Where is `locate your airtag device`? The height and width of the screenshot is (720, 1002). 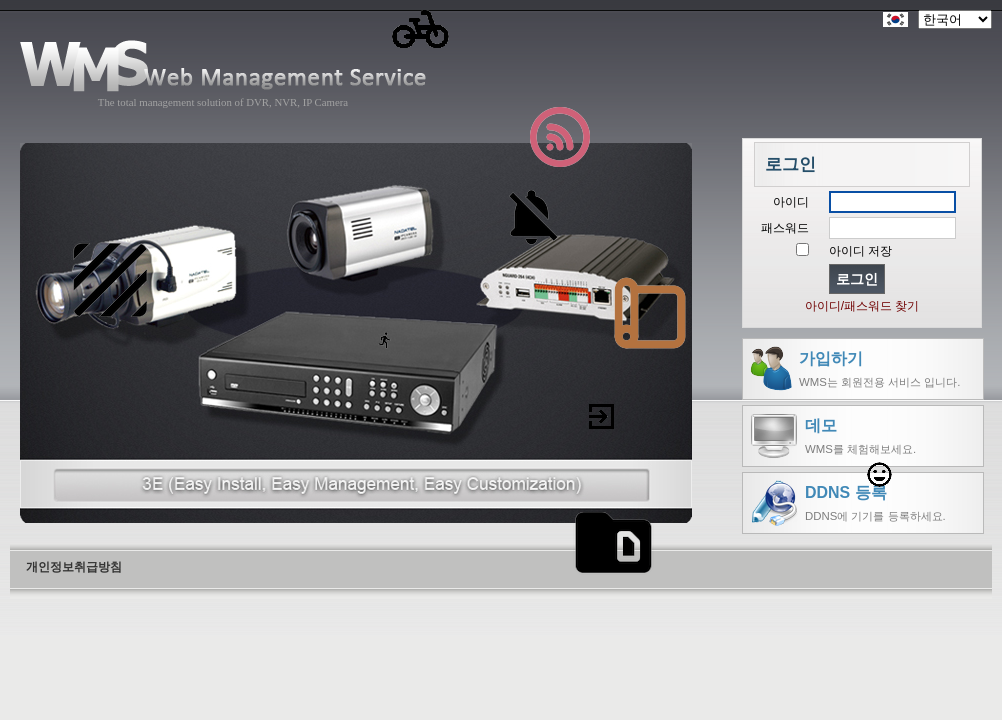 locate your airtag device is located at coordinates (560, 137).